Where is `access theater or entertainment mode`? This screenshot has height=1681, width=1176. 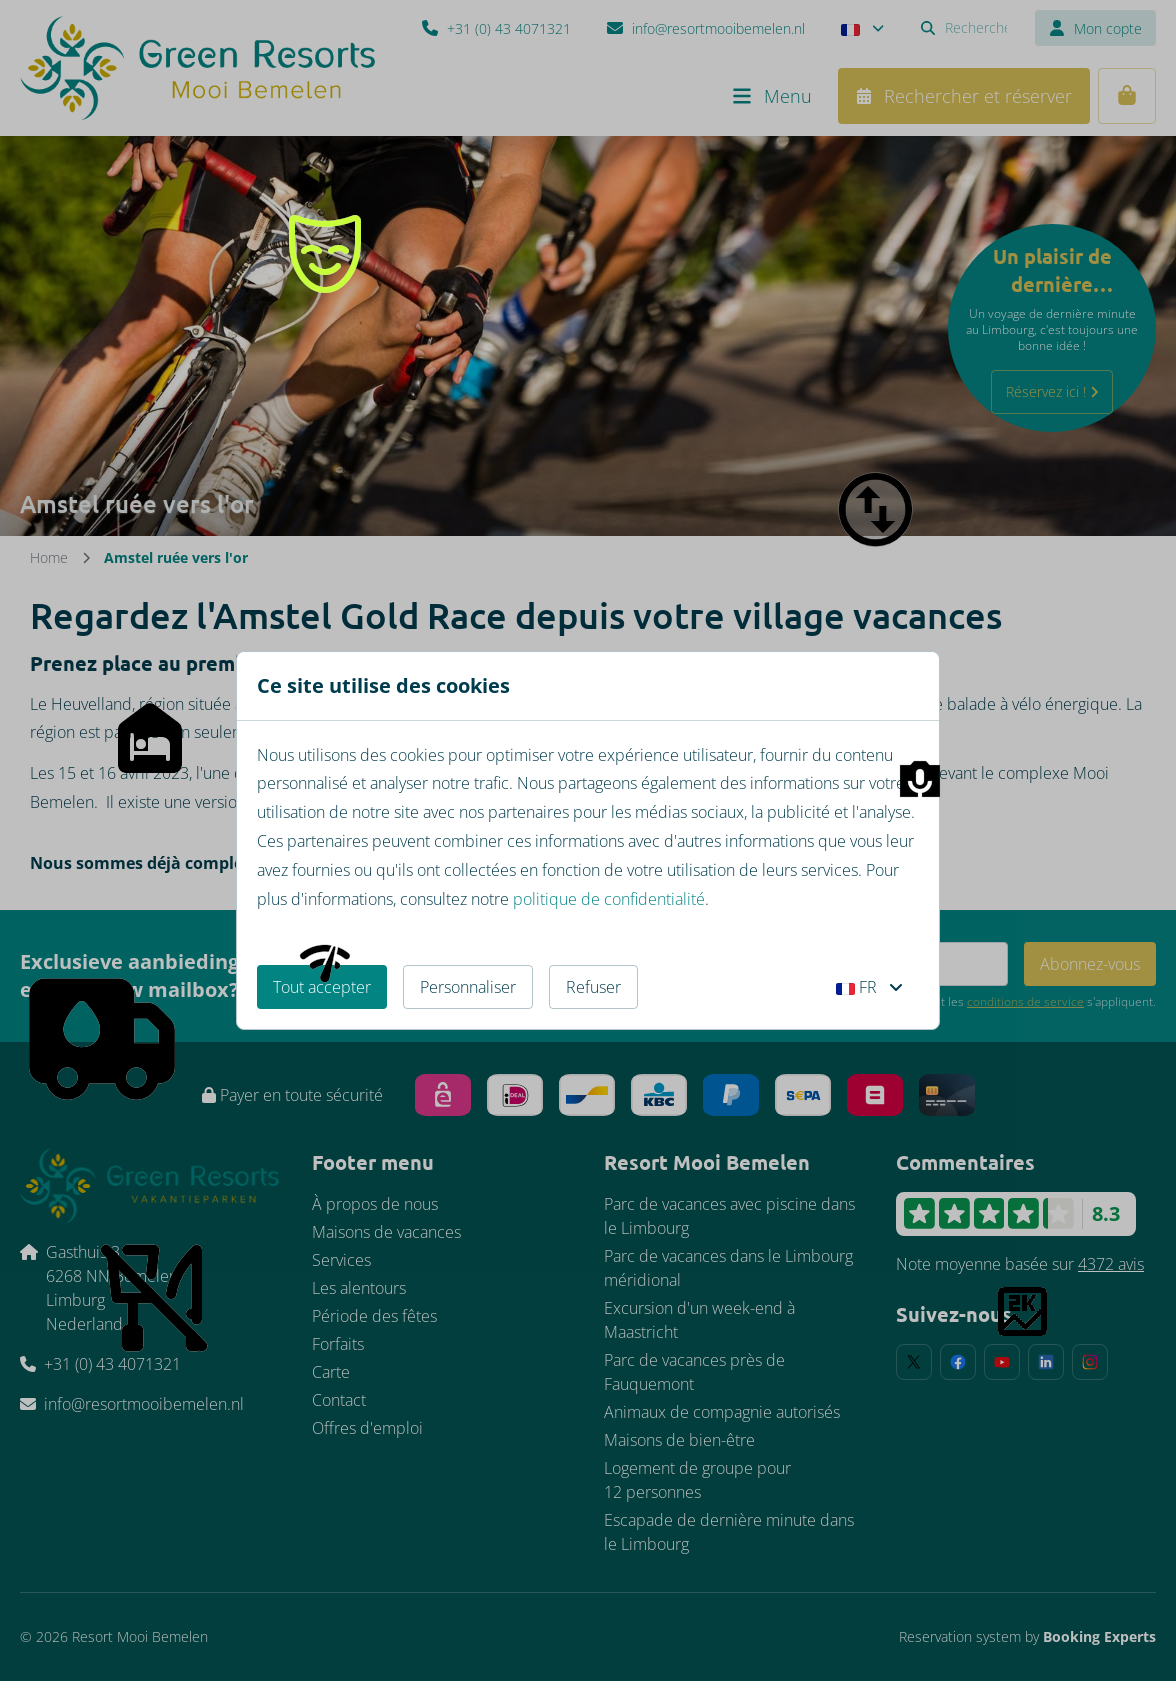
access theater or entertainment mode is located at coordinates (325, 251).